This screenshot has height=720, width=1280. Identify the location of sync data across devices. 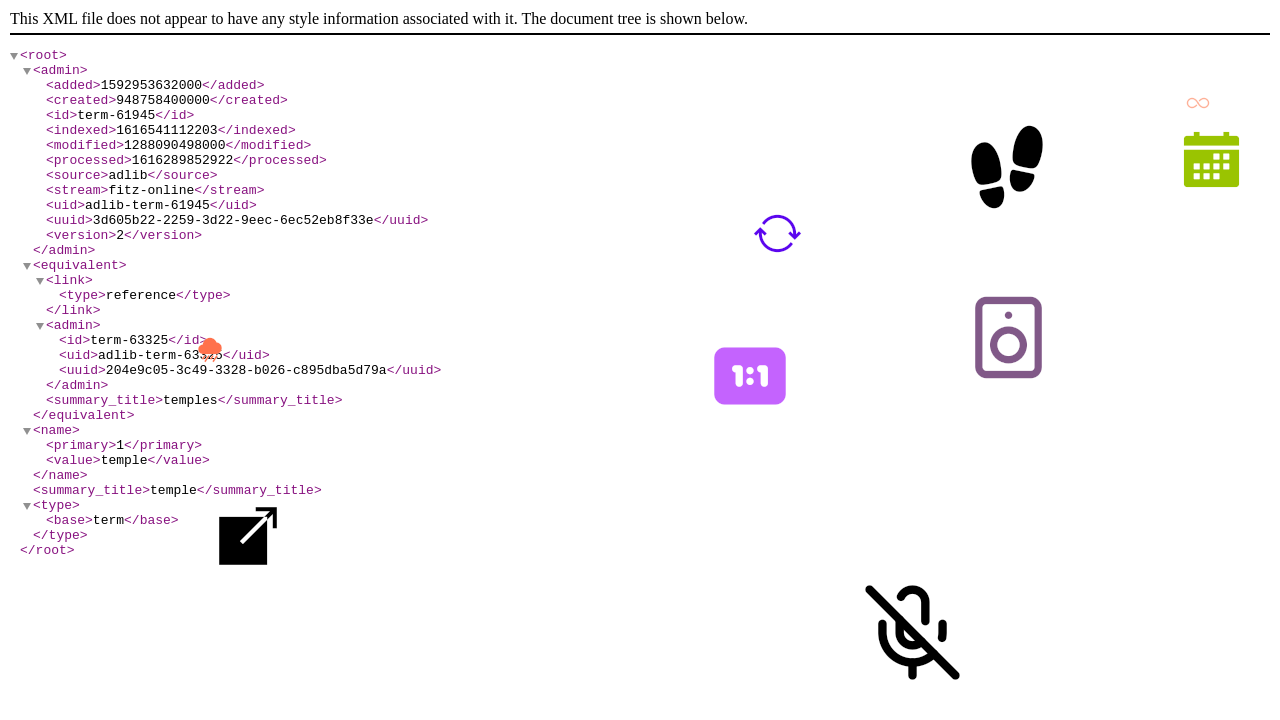
(777, 233).